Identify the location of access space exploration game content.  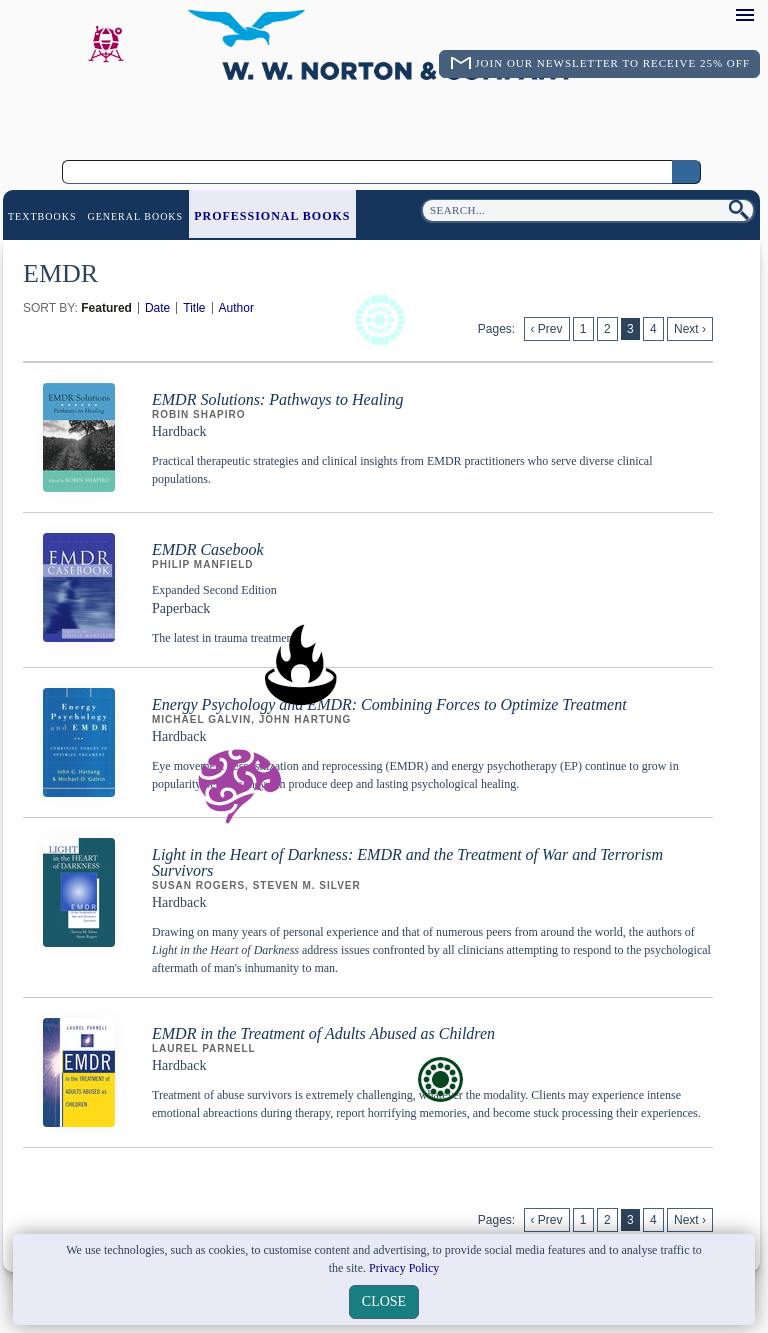
(106, 44).